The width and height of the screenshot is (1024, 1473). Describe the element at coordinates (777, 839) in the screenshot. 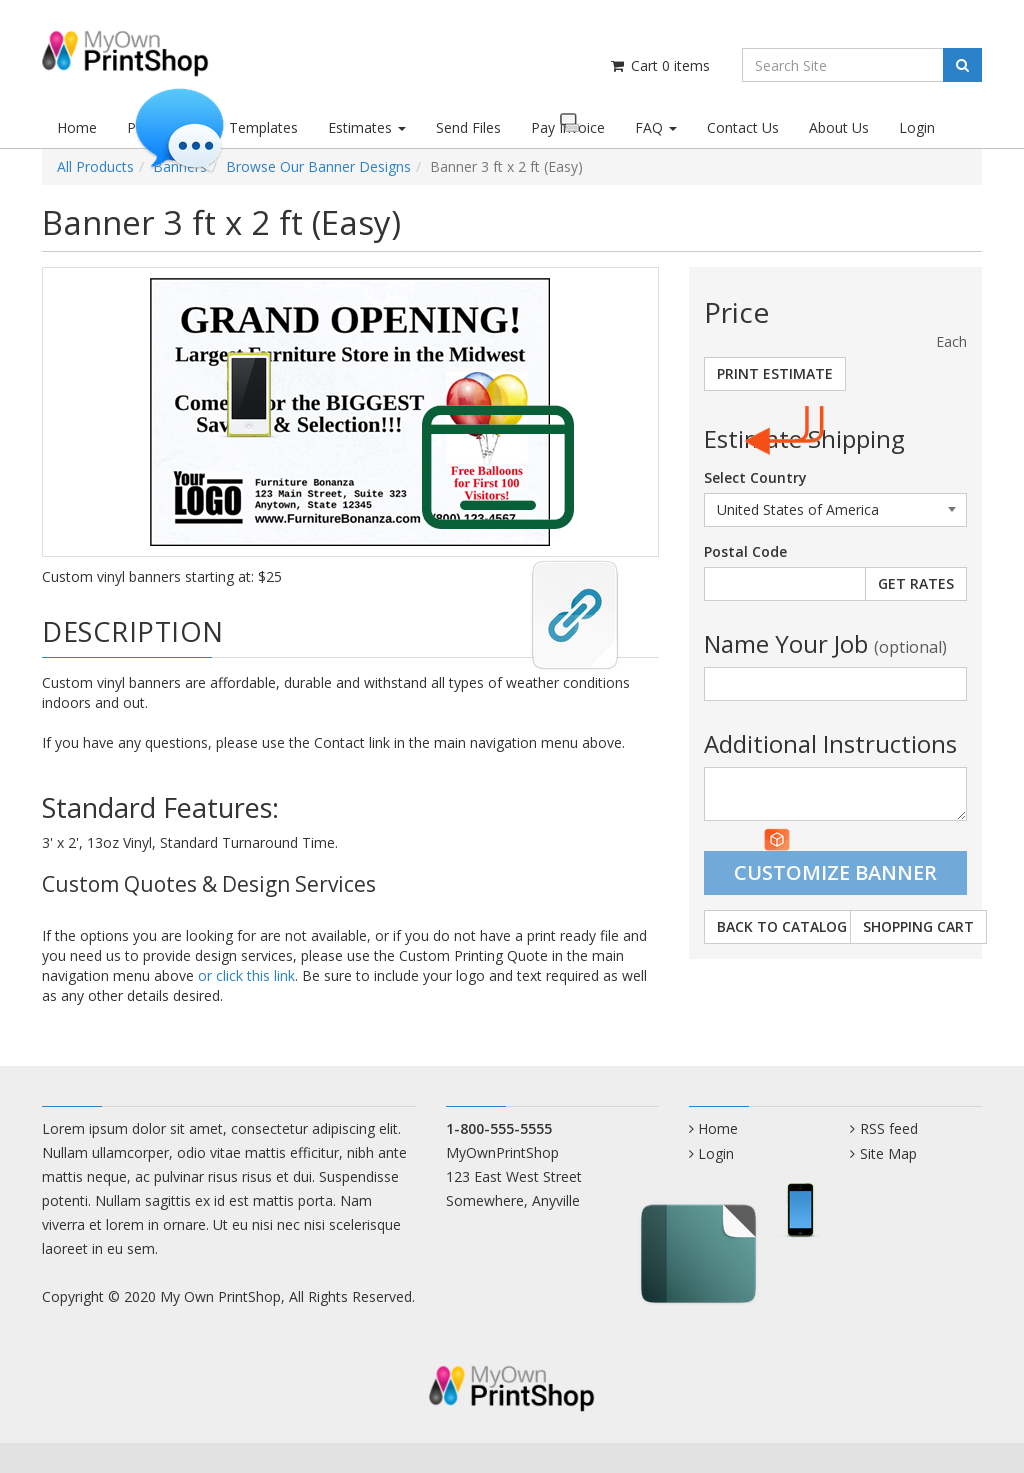

I see `open a 3D model file in STL binary format` at that location.